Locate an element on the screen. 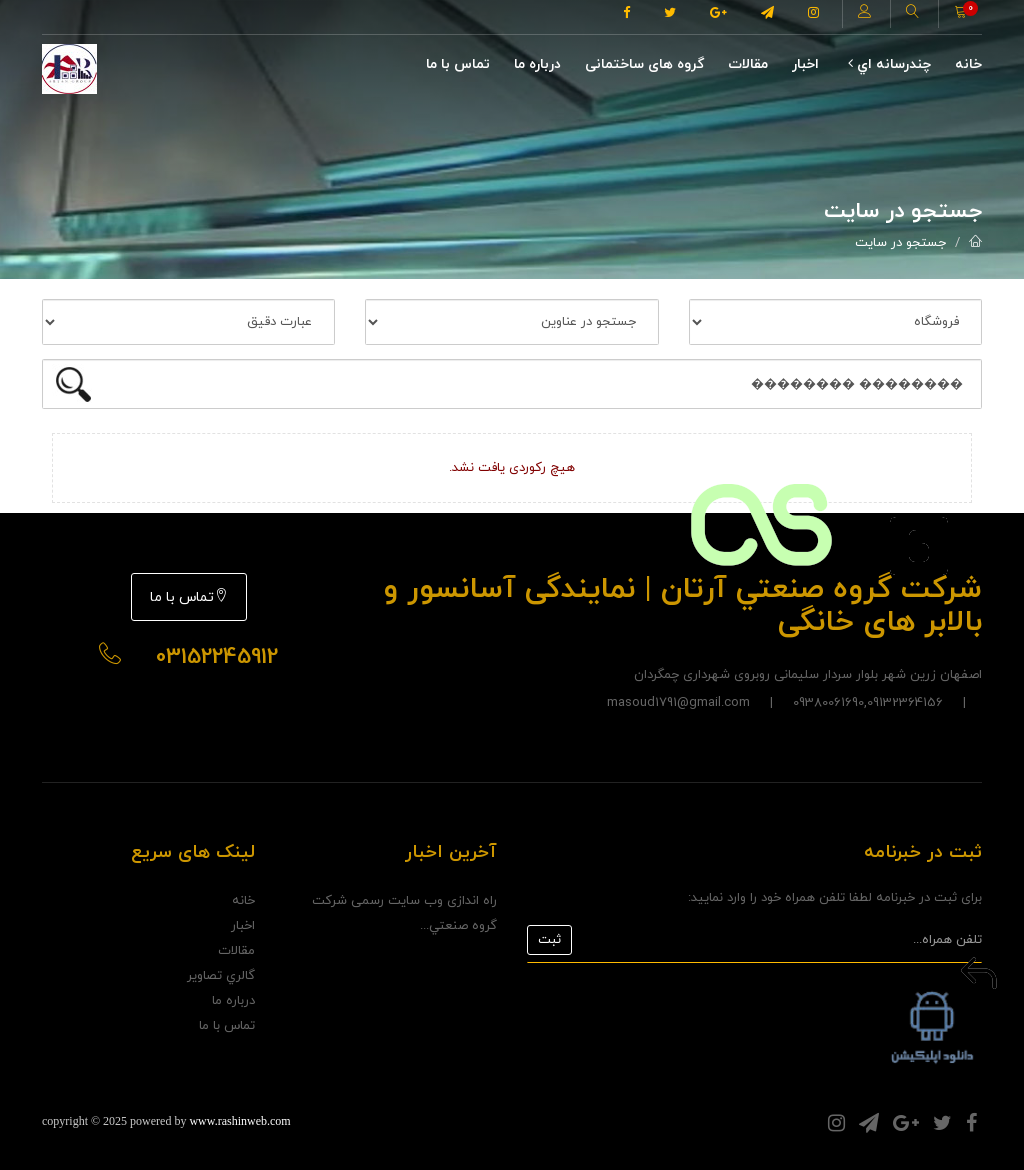 The height and width of the screenshot is (1170, 1024). connect to Last.fm account is located at coordinates (761, 522).